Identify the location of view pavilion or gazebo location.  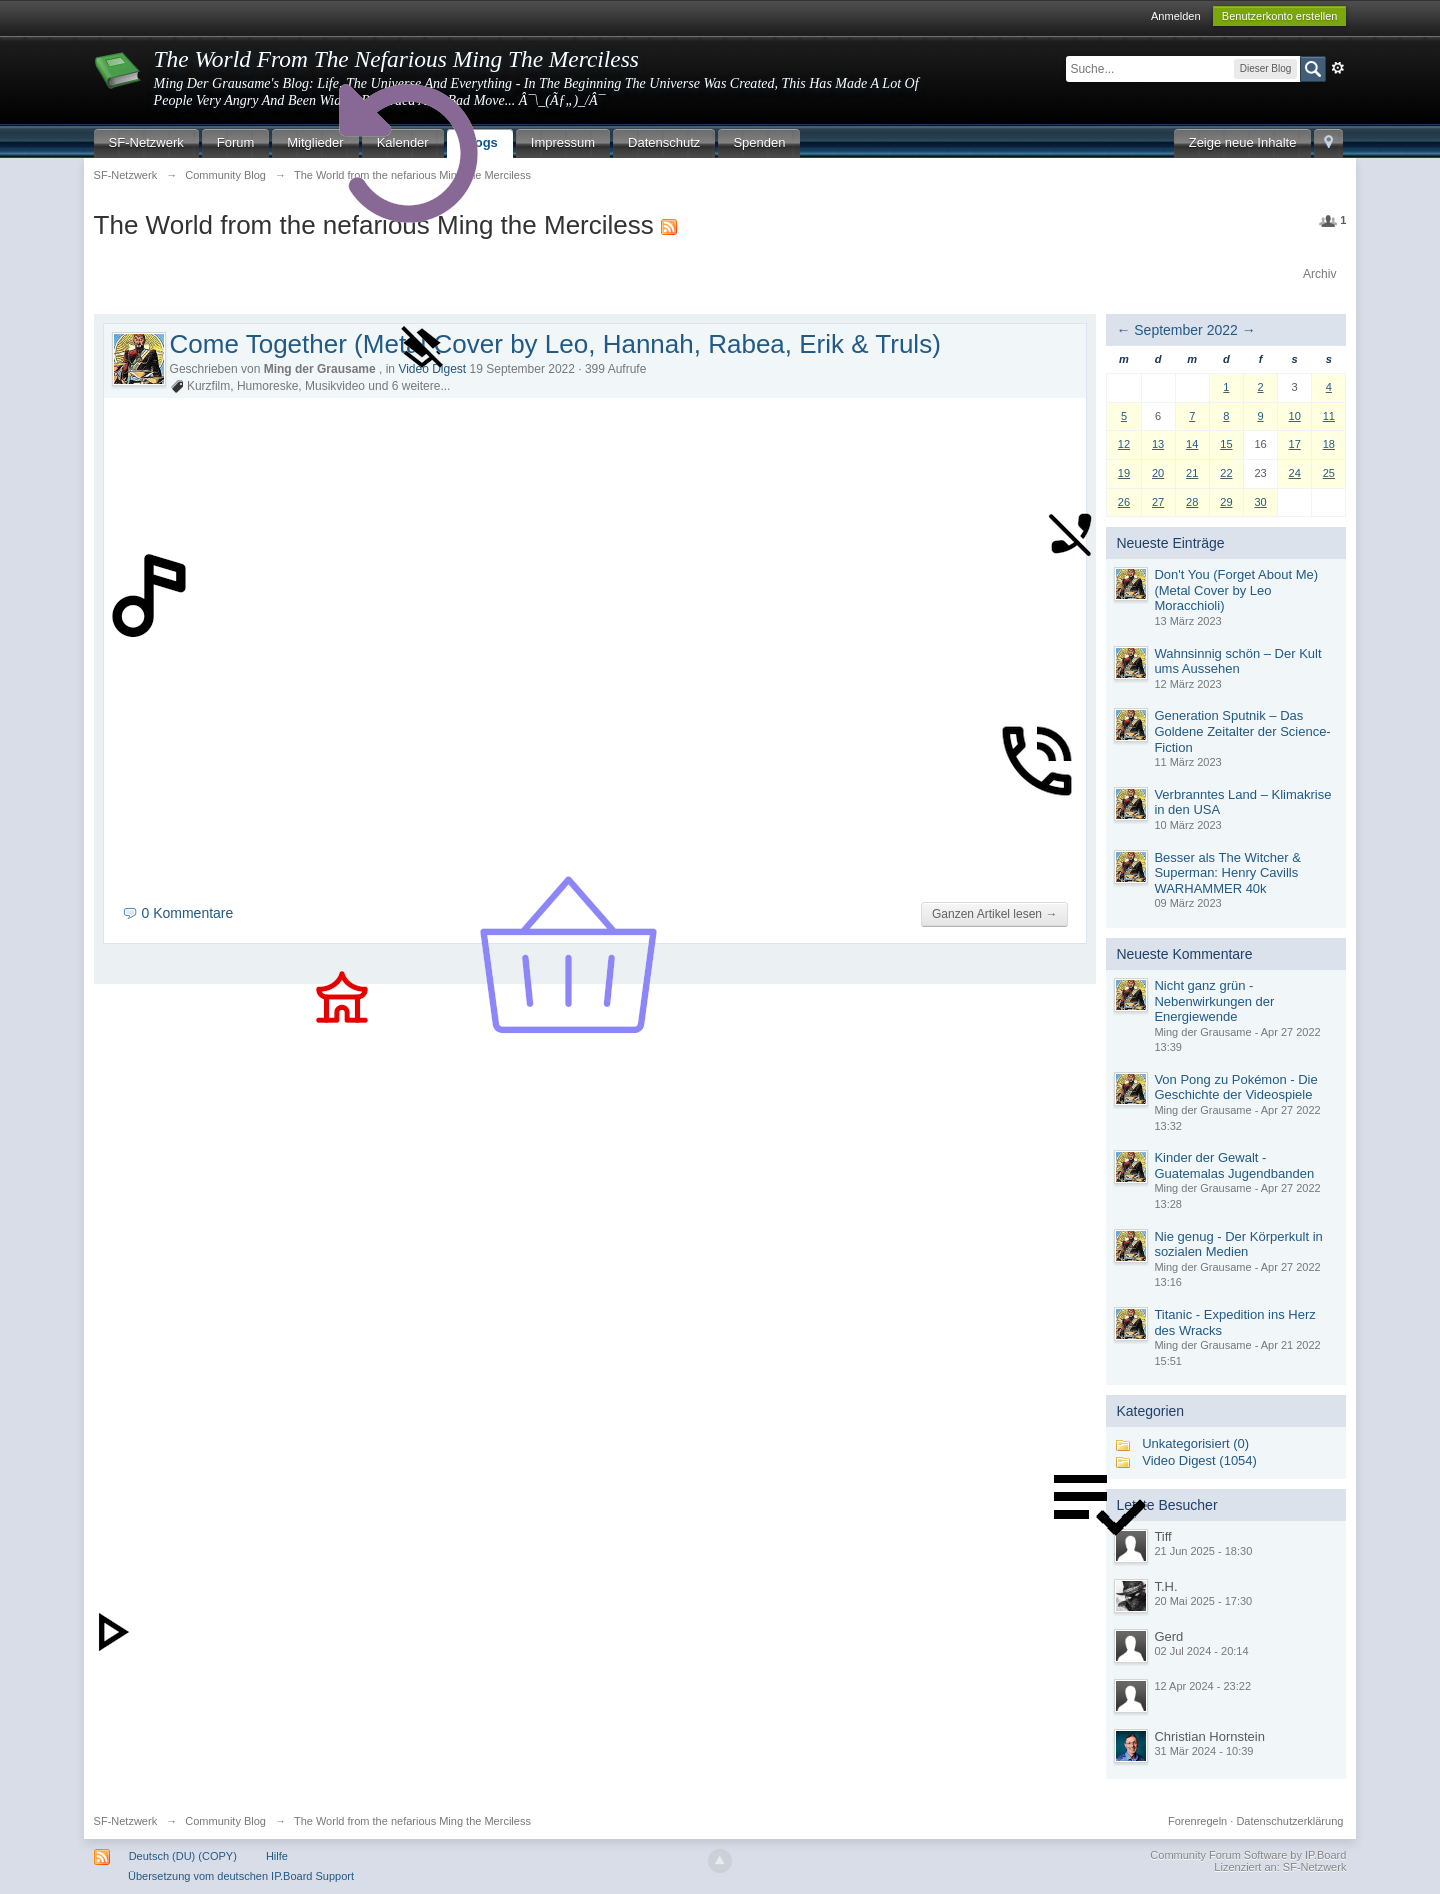
(342, 997).